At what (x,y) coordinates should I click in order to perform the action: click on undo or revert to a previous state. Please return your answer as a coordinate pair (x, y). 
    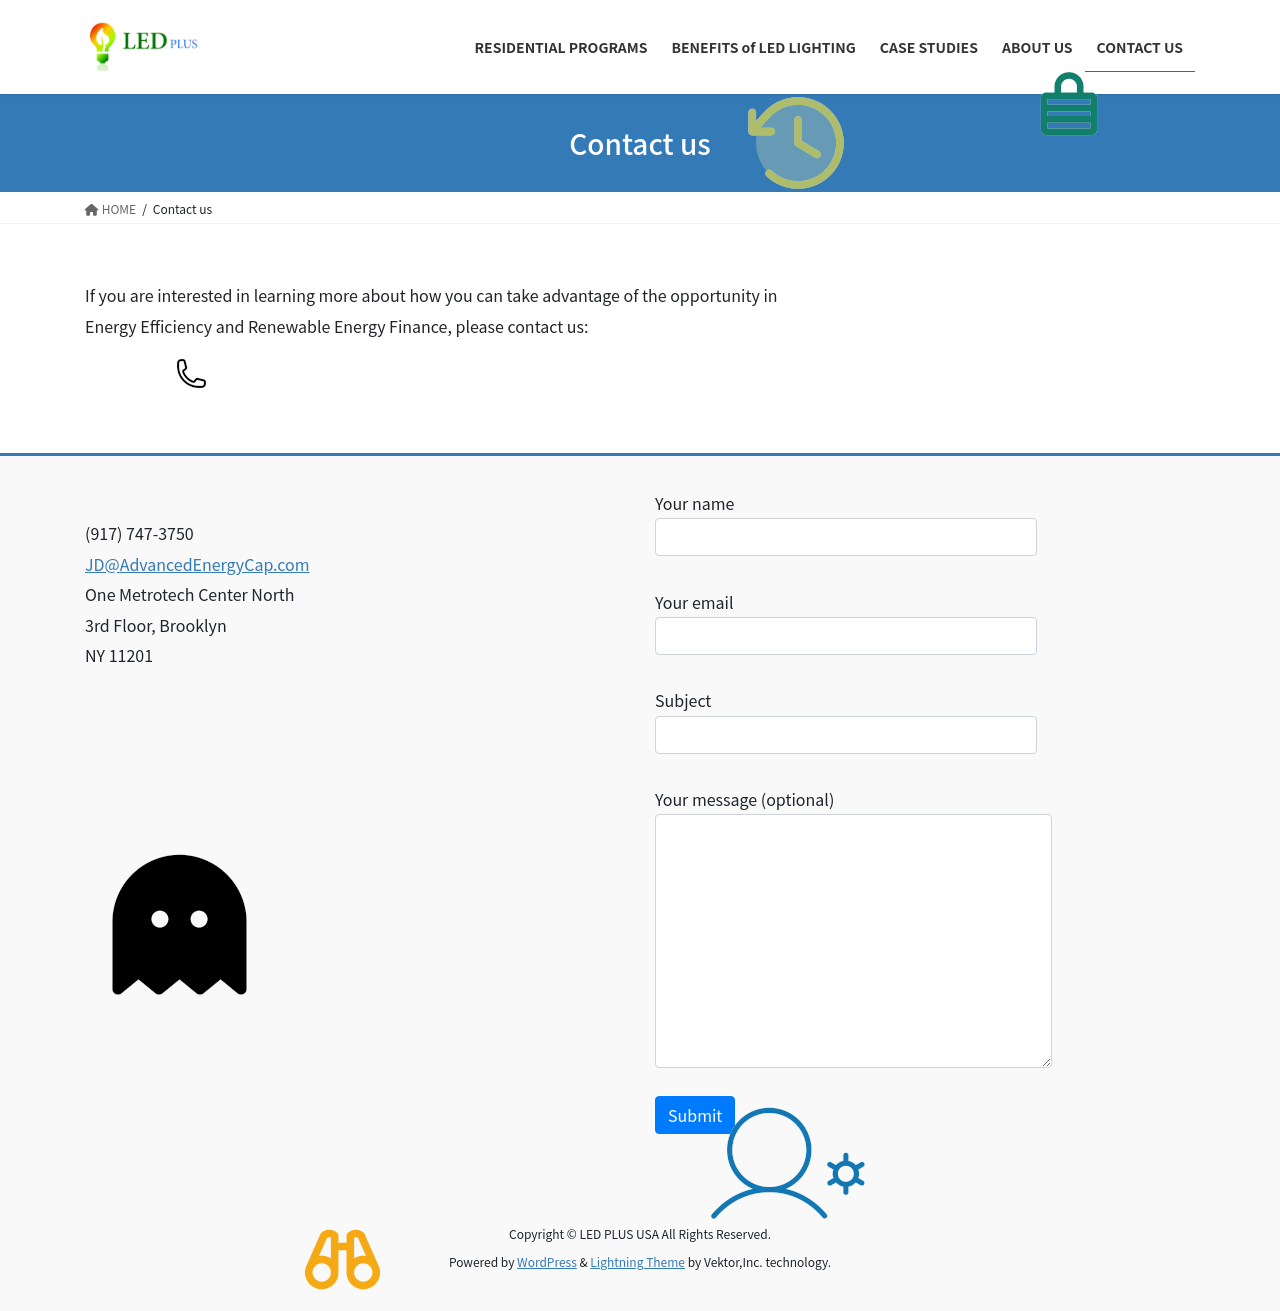
    Looking at the image, I should click on (798, 143).